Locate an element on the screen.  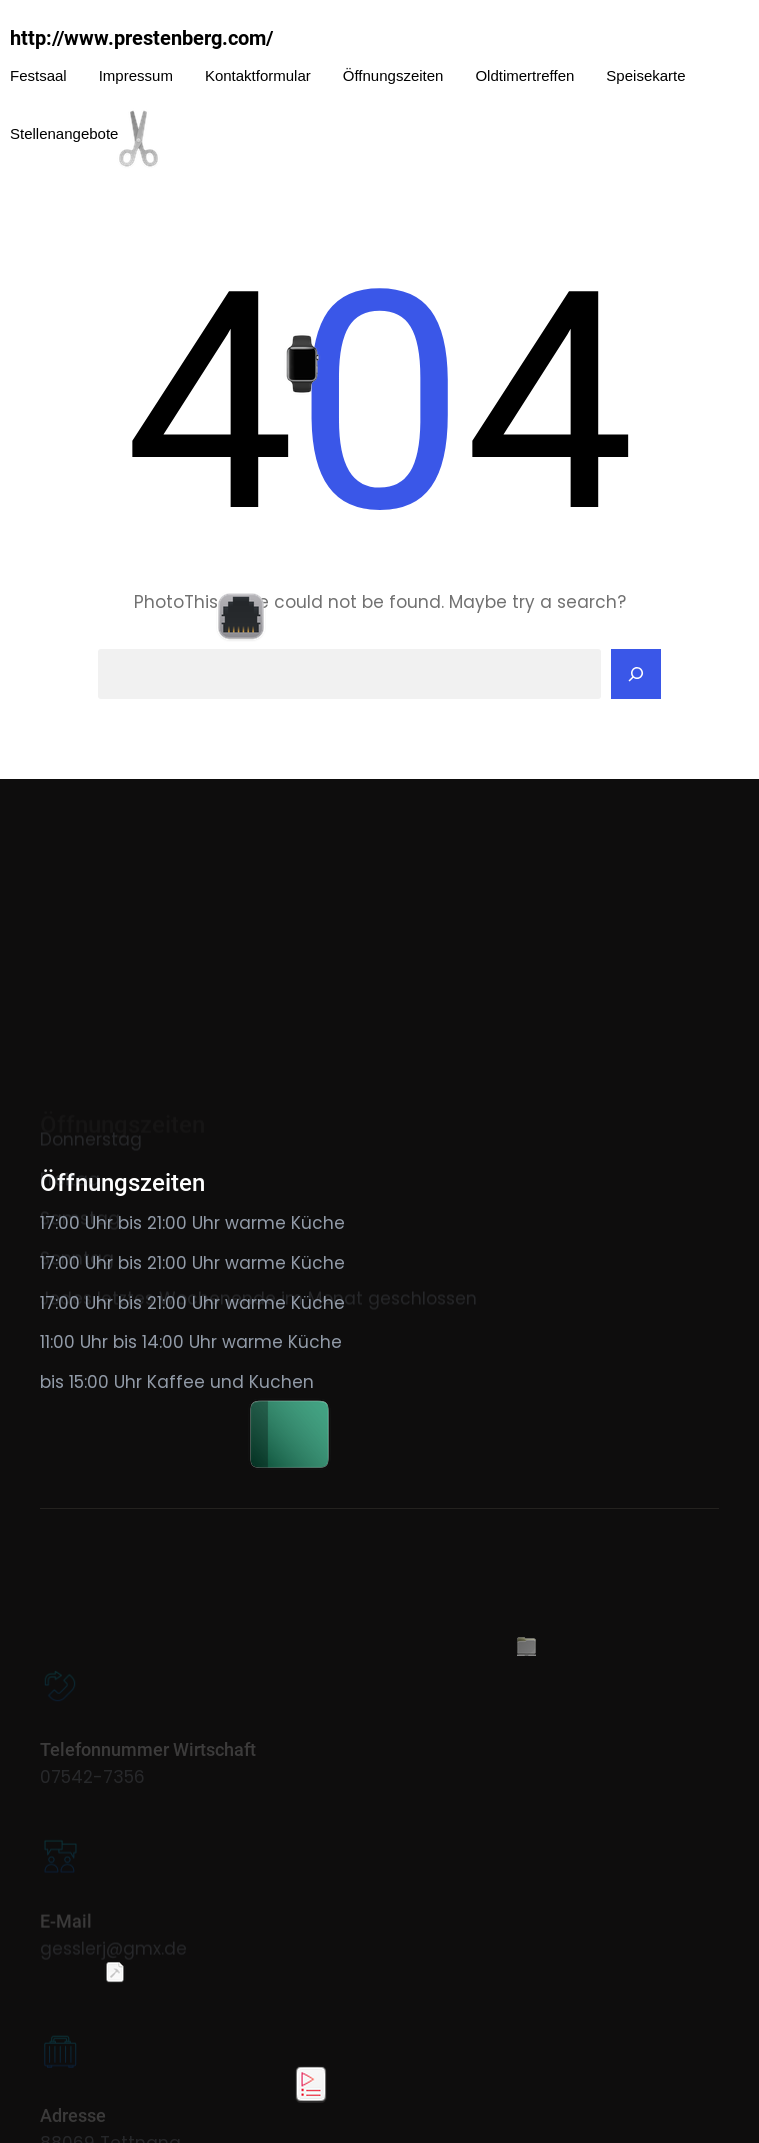
apple watch device icon is located at coordinates (302, 364).